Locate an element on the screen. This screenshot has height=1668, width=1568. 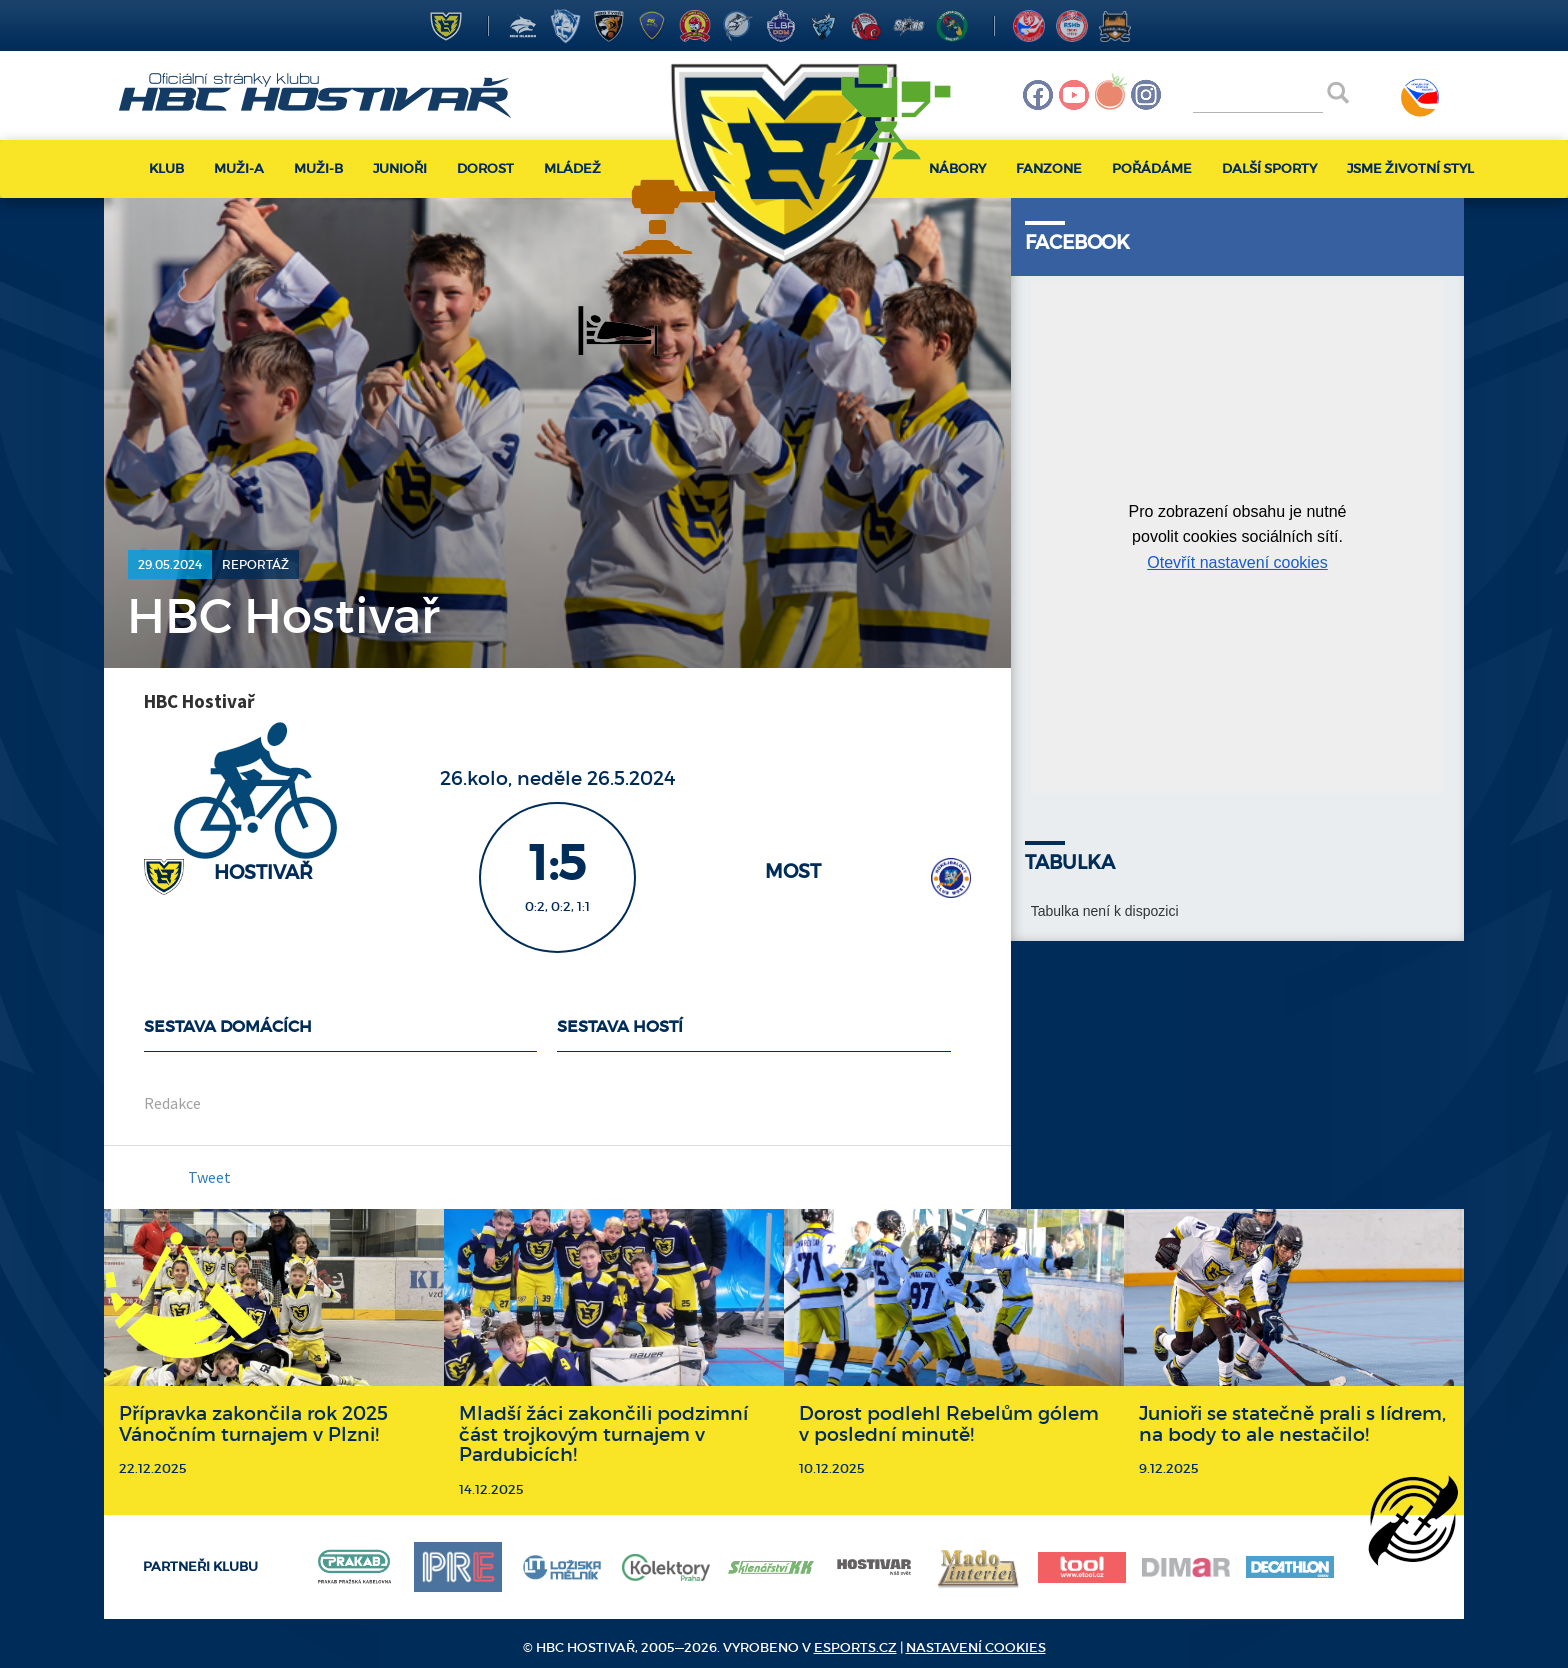
equip or use hunting horn instrument is located at coordinates (182, 1303).